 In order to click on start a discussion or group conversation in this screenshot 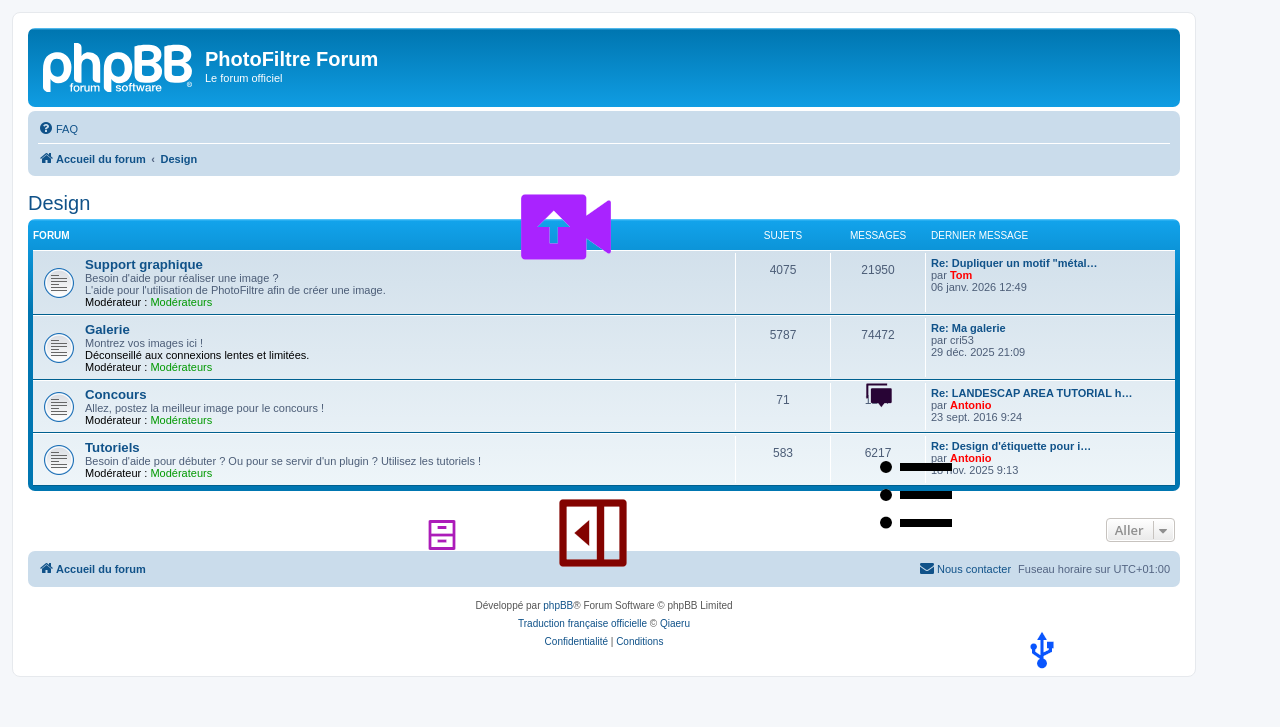, I will do `click(879, 395)`.